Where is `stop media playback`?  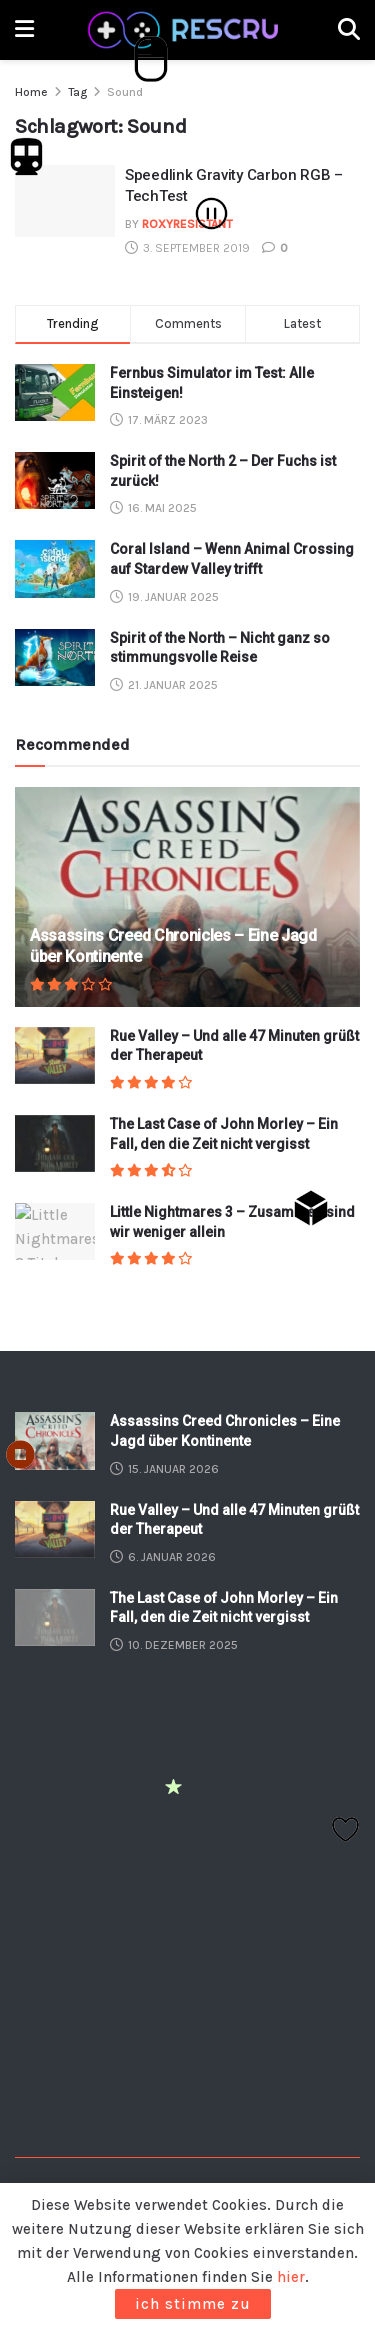 stop media playback is located at coordinates (20, 1454).